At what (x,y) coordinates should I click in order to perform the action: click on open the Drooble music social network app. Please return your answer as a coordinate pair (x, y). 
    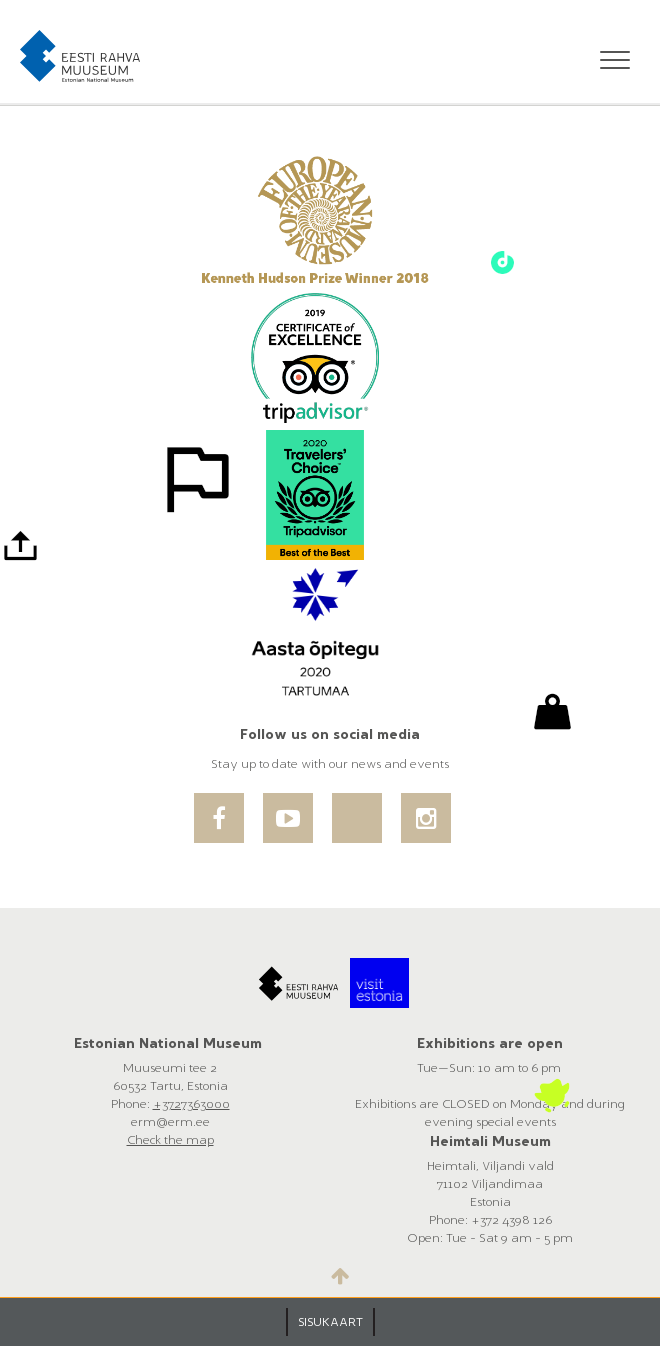
    Looking at the image, I should click on (502, 262).